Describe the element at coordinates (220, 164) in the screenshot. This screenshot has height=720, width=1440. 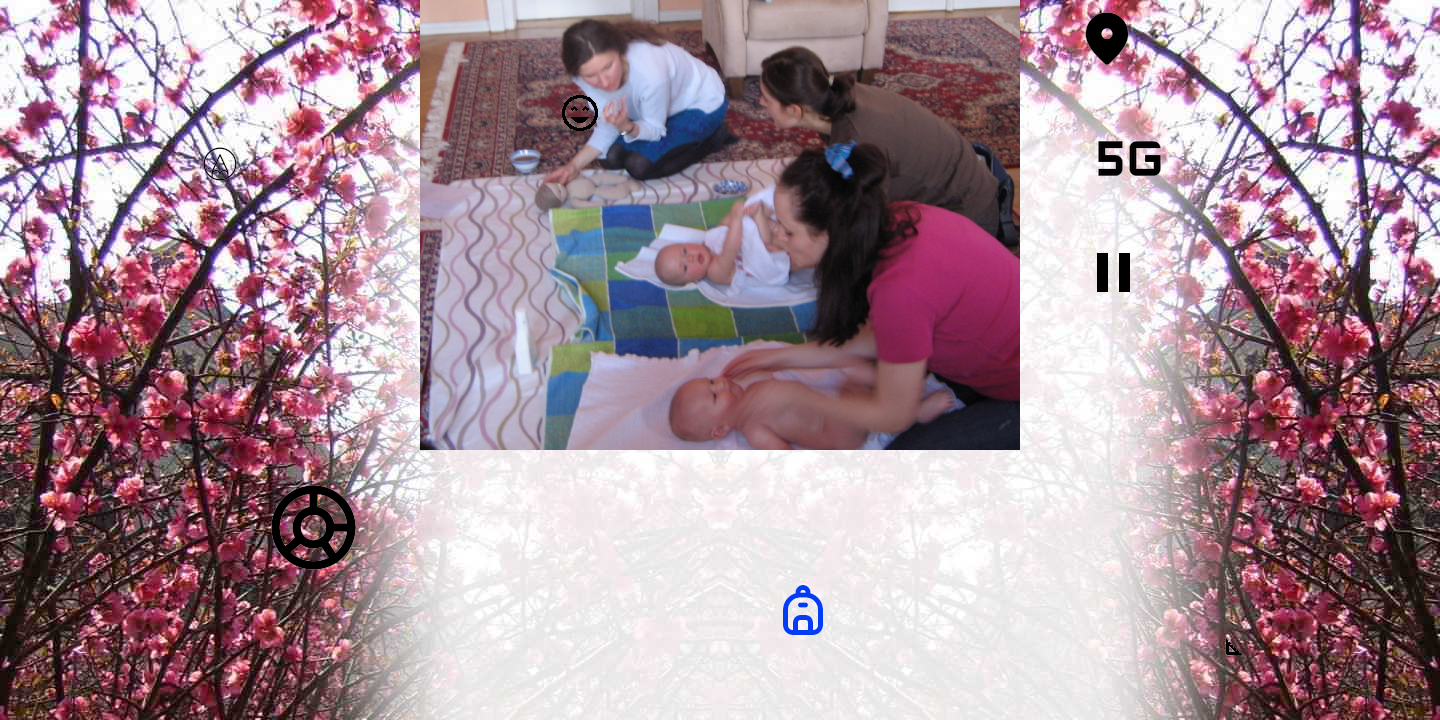
I see `edit or modify content` at that location.